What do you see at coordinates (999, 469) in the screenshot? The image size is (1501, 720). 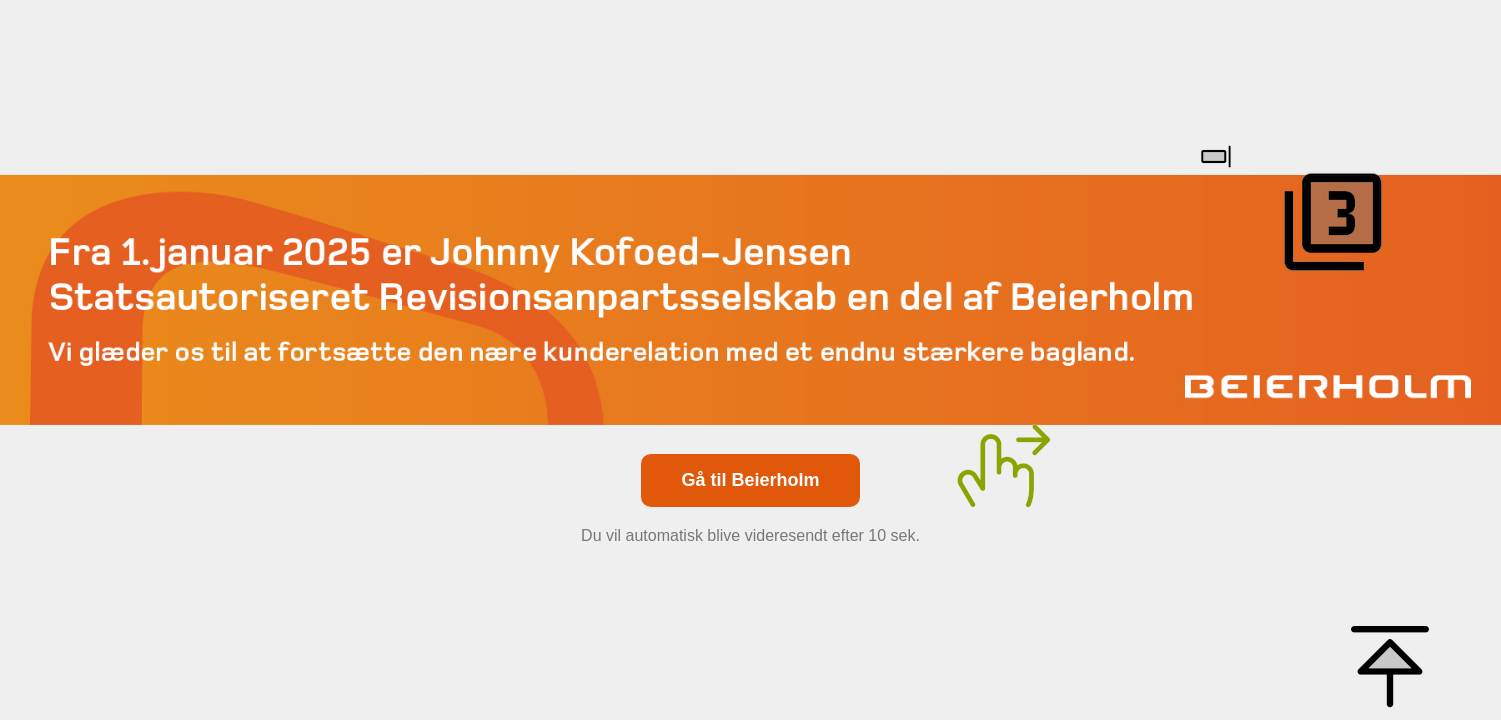 I see `swipe right to continue or proceed` at bounding box center [999, 469].